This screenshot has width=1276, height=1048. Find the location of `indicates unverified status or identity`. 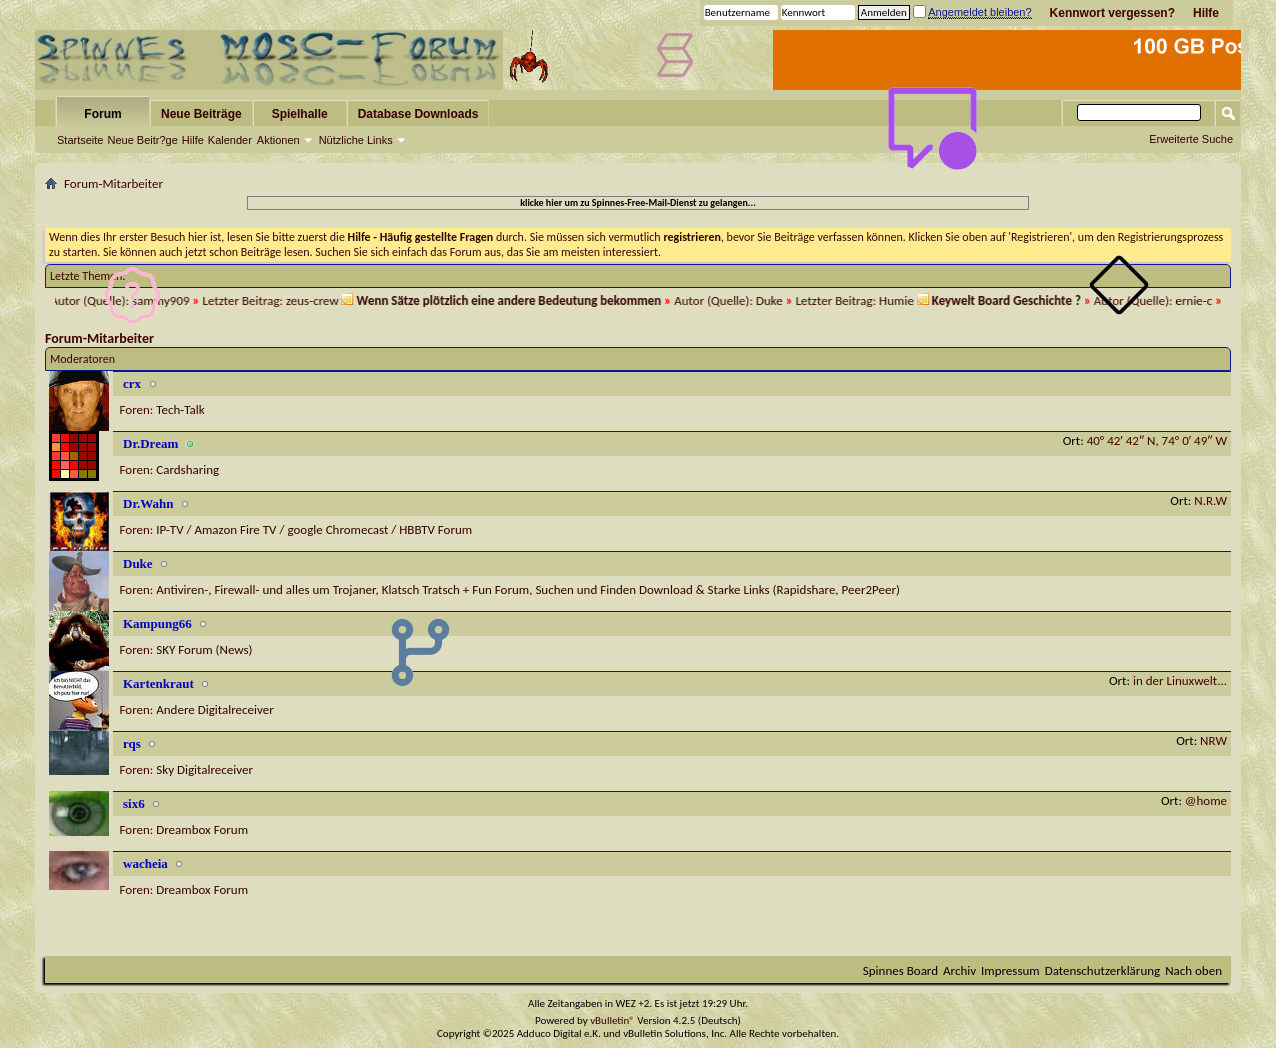

indicates unverified status or identity is located at coordinates (132, 295).